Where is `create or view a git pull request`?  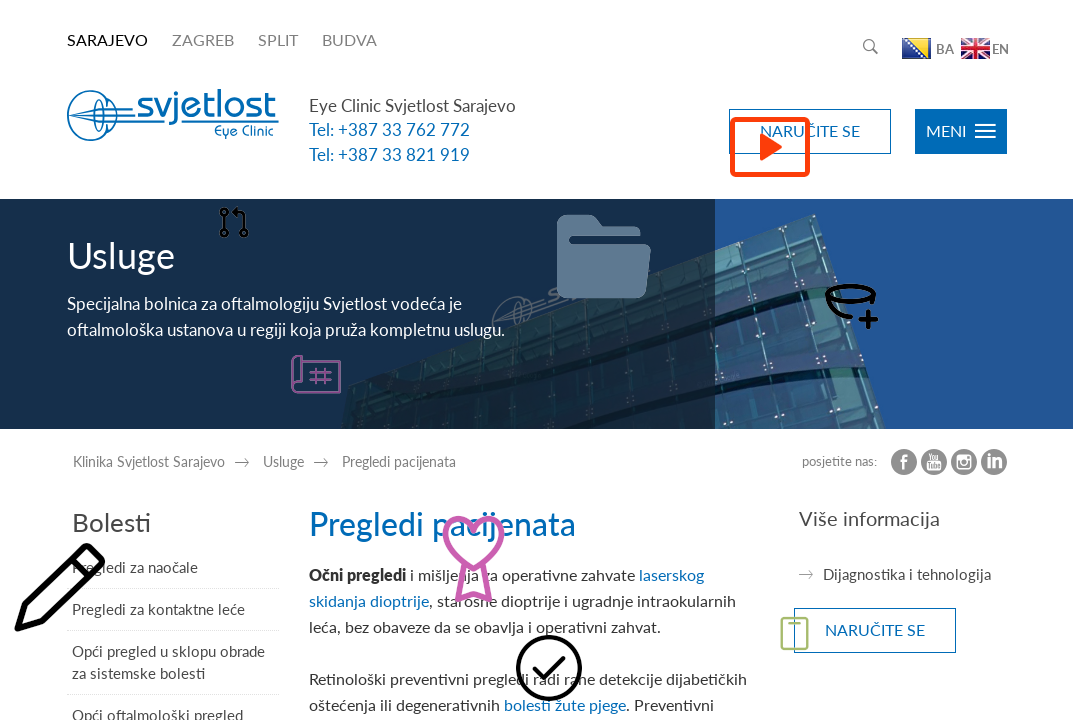 create or view a git pull request is located at coordinates (233, 222).